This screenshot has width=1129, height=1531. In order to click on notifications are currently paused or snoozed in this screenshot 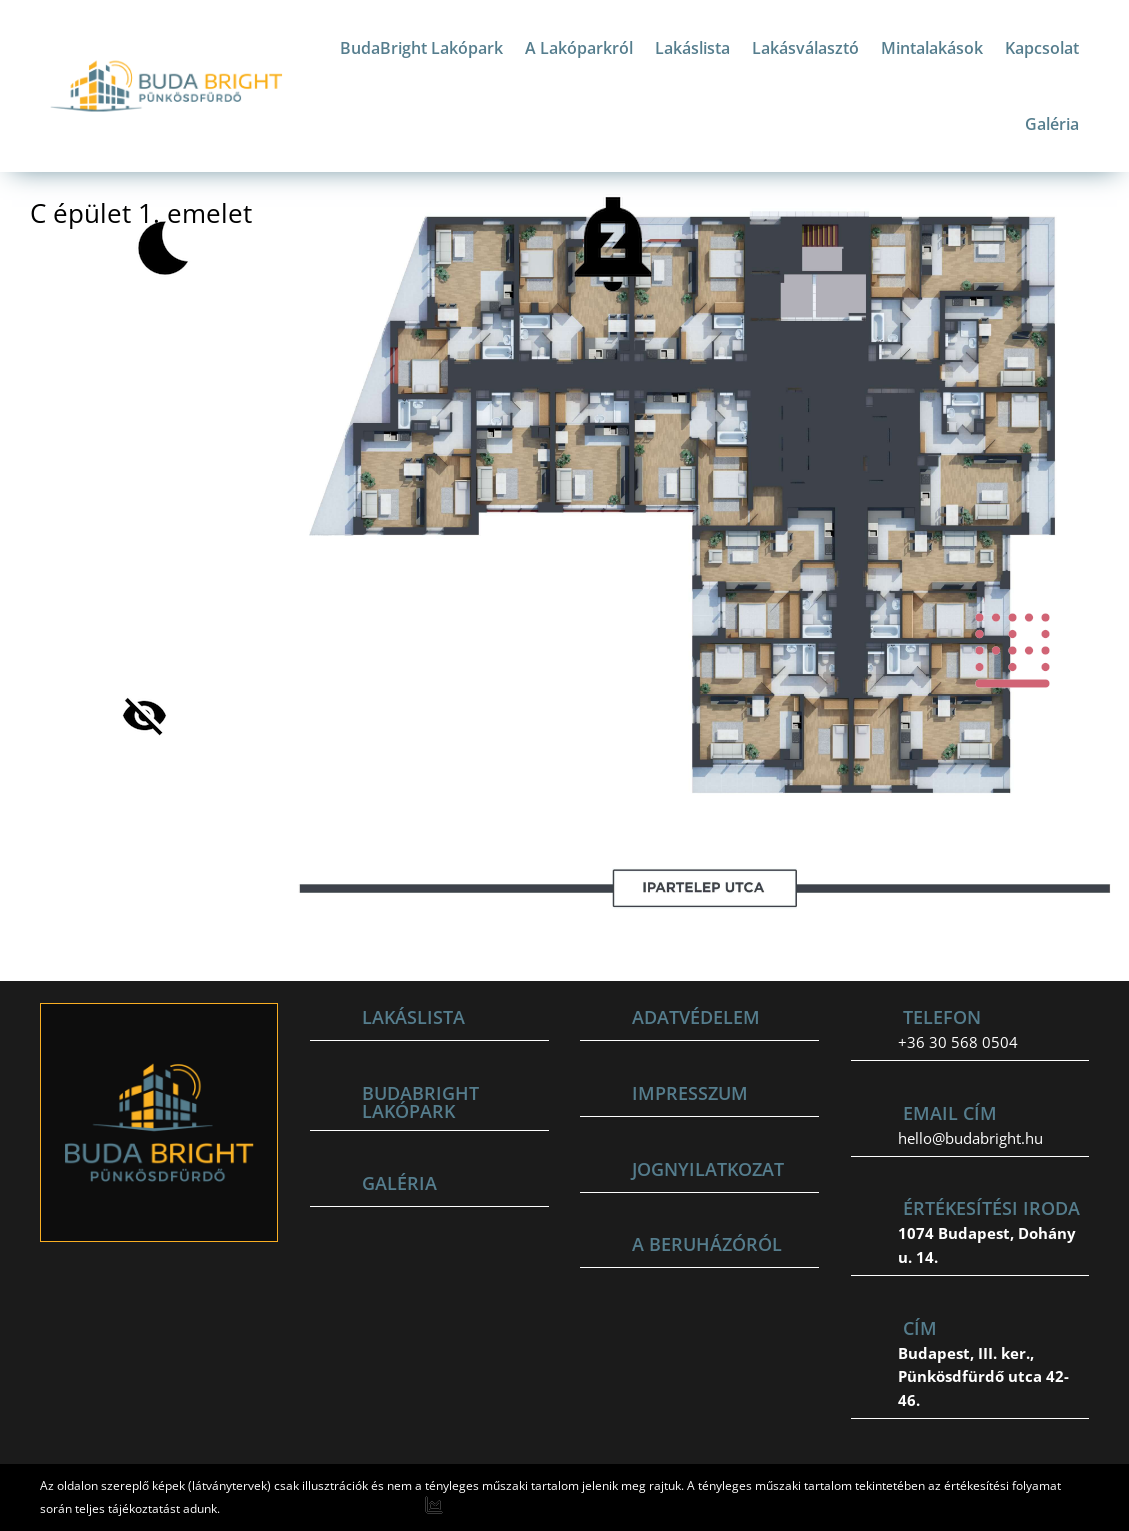, I will do `click(613, 243)`.